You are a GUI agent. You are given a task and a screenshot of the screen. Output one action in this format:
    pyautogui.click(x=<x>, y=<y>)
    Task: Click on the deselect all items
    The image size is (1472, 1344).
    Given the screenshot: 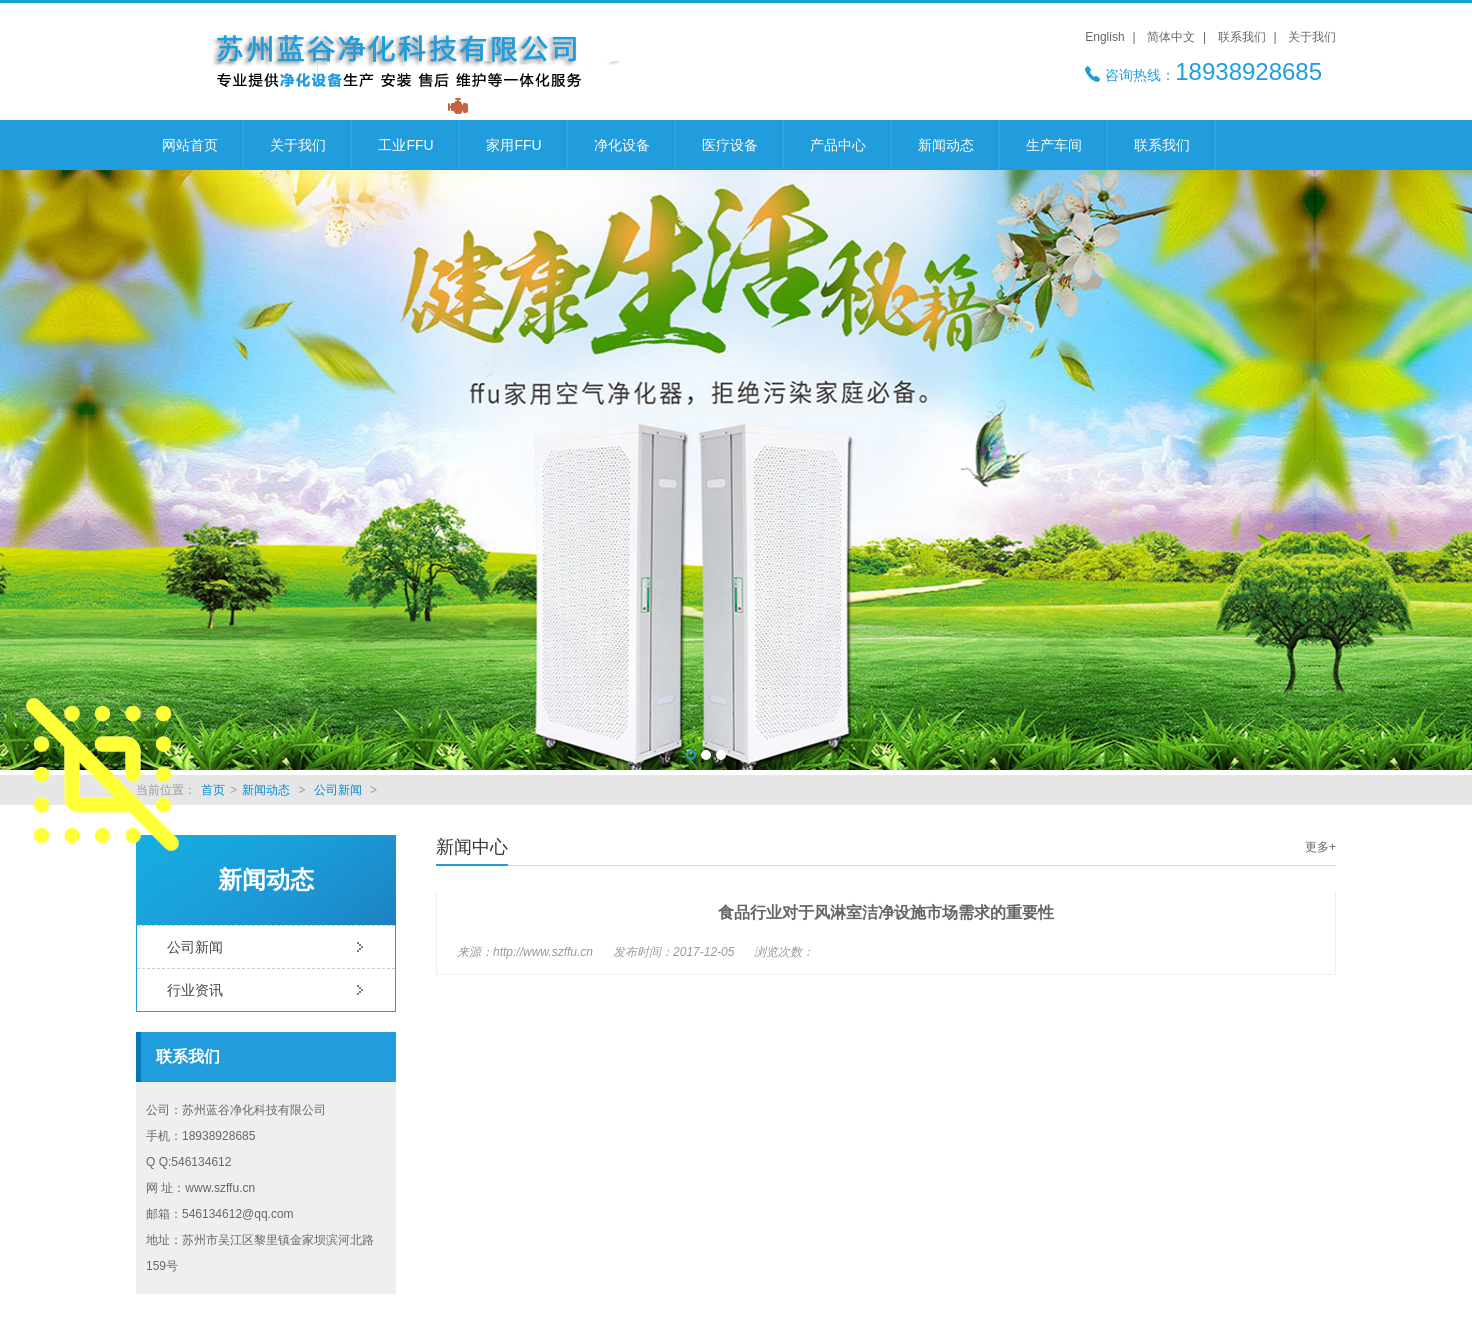 What is the action you would take?
    pyautogui.click(x=102, y=774)
    